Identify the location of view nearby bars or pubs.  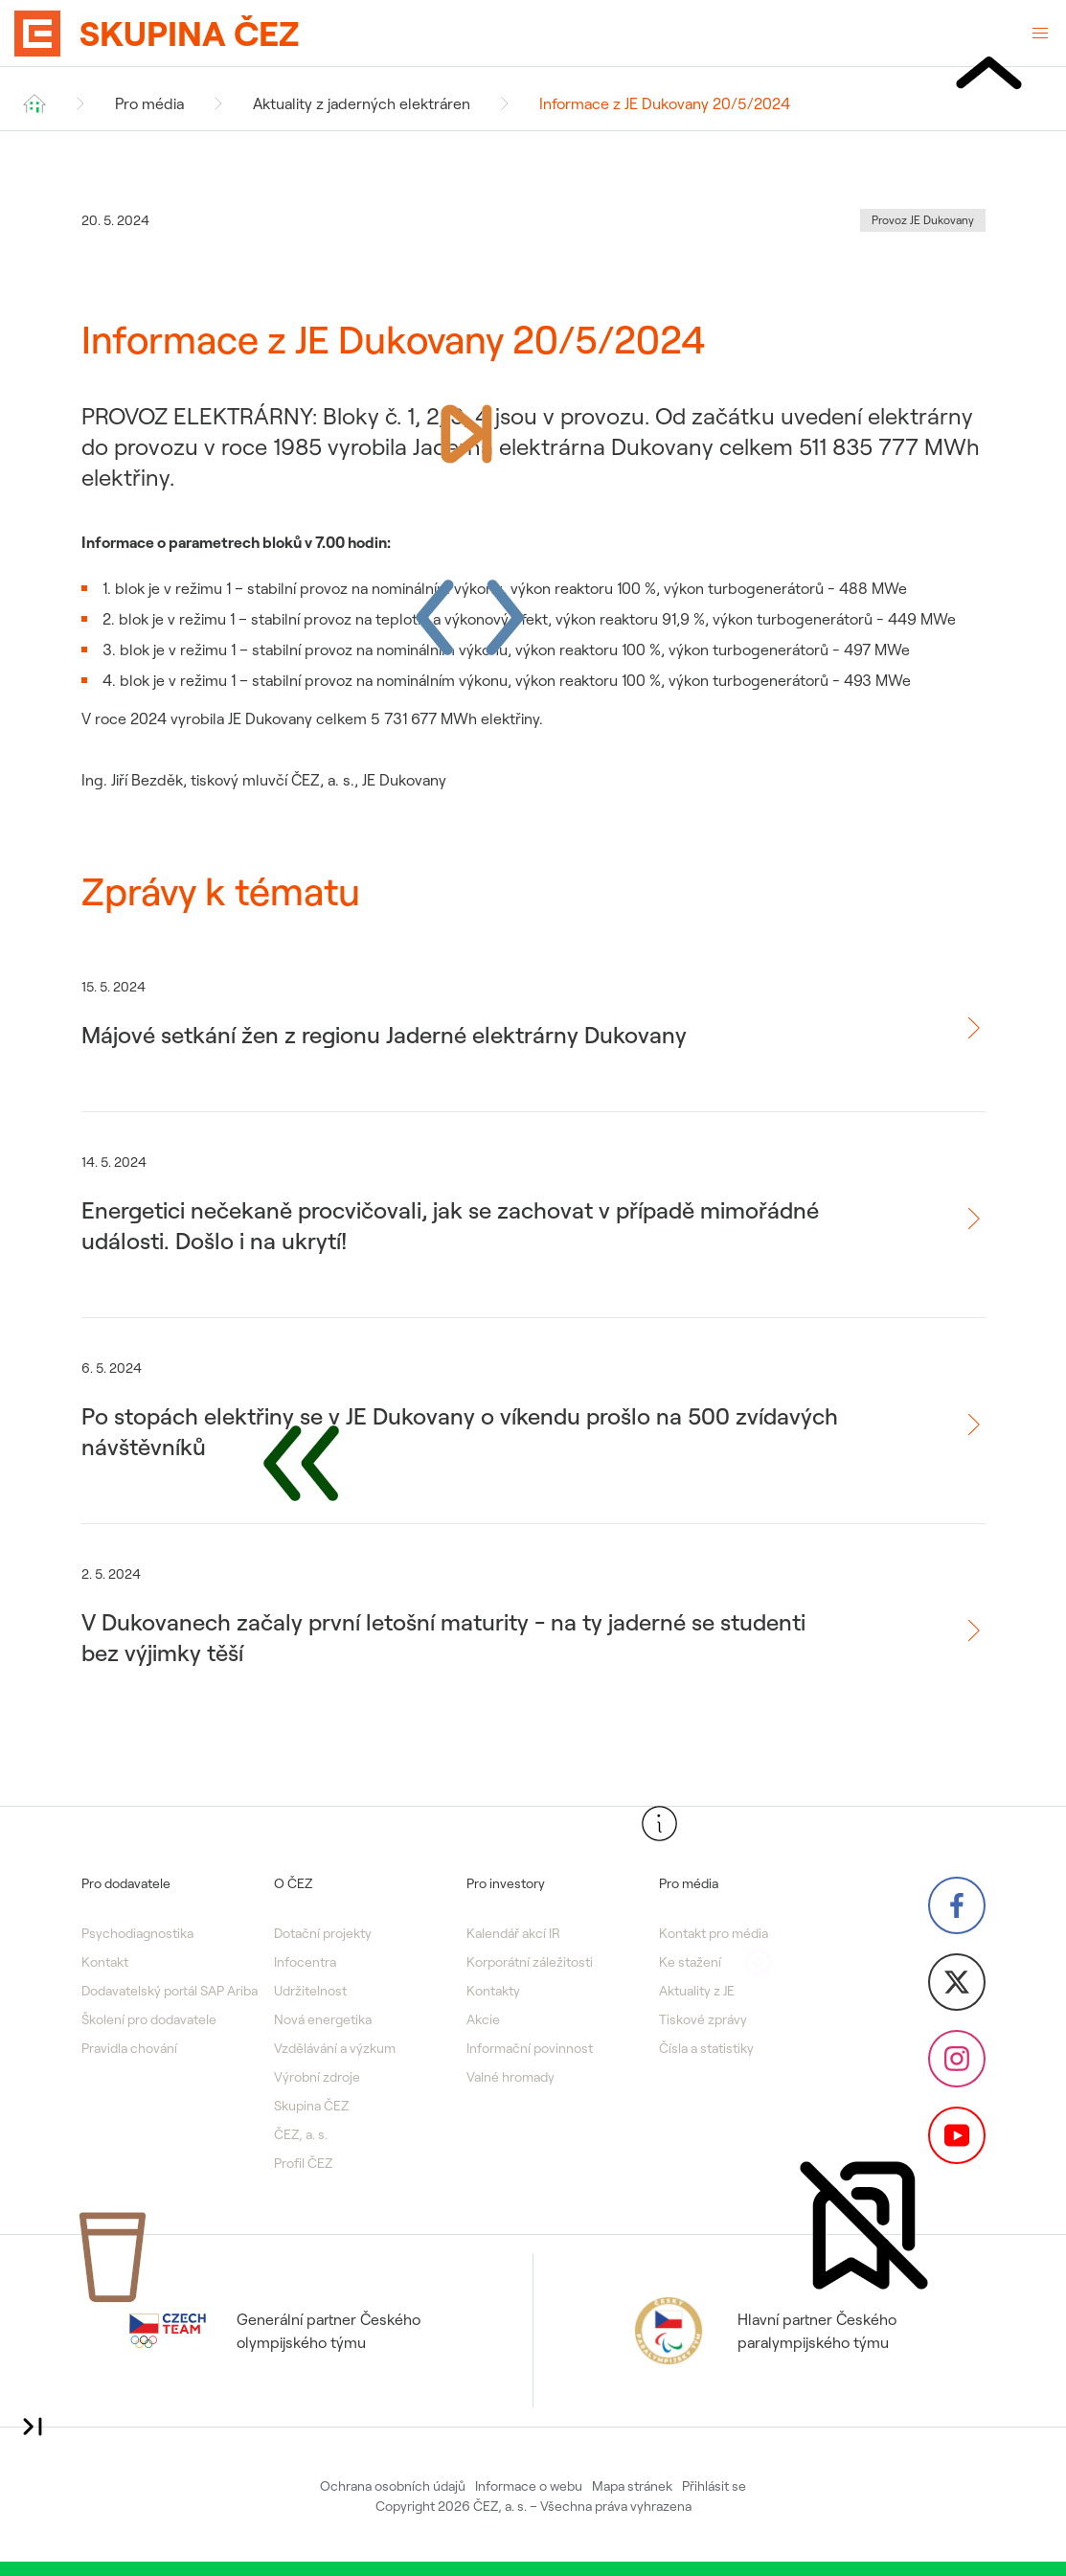
(112, 2255).